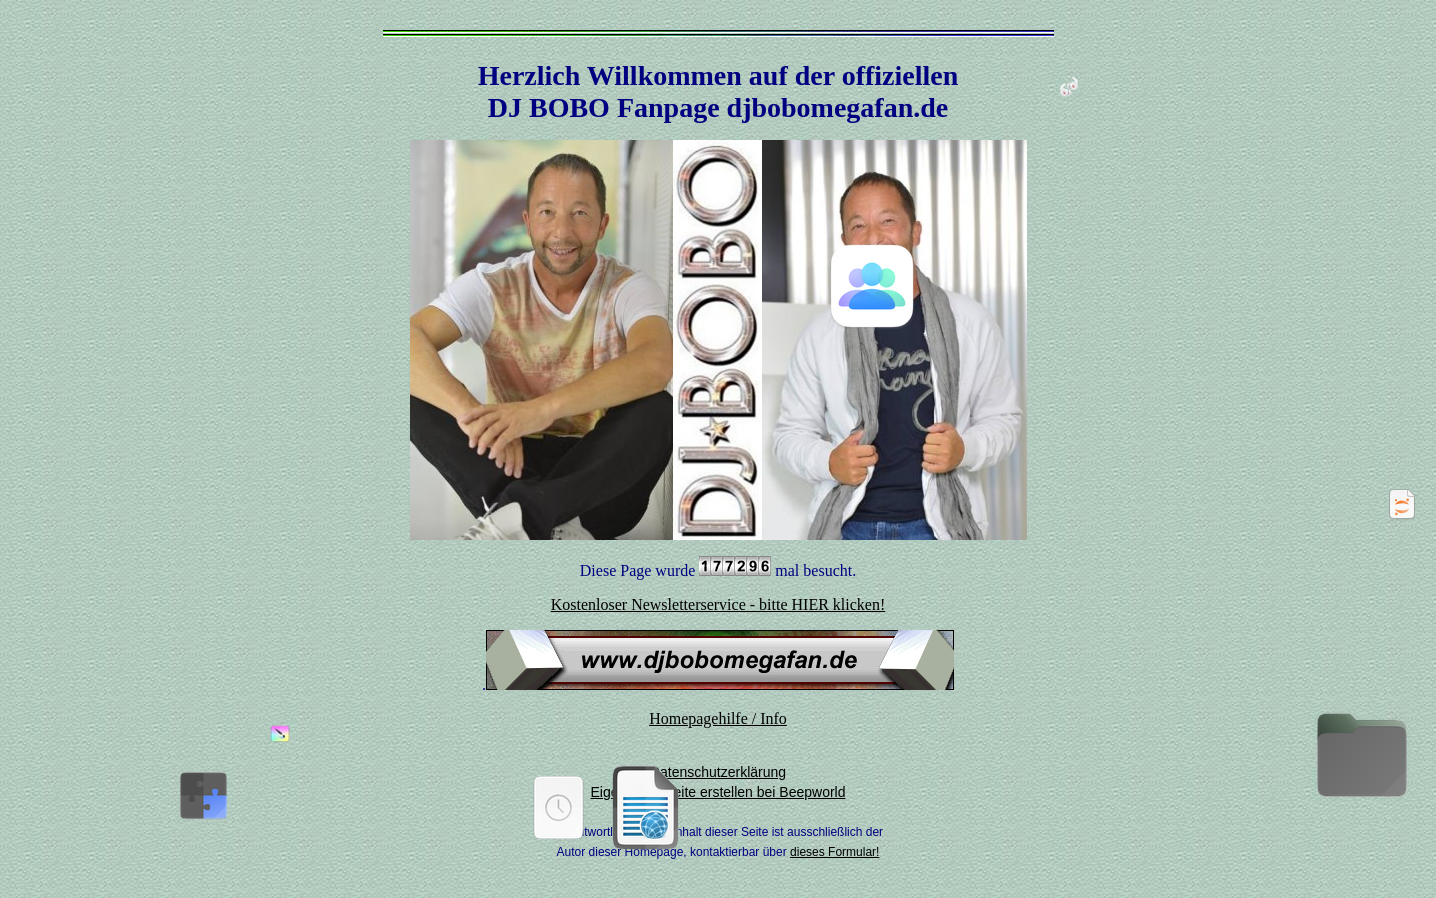 The image size is (1436, 898). What do you see at coordinates (1402, 504) in the screenshot?
I see `open a jupyter notebook file` at bounding box center [1402, 504].